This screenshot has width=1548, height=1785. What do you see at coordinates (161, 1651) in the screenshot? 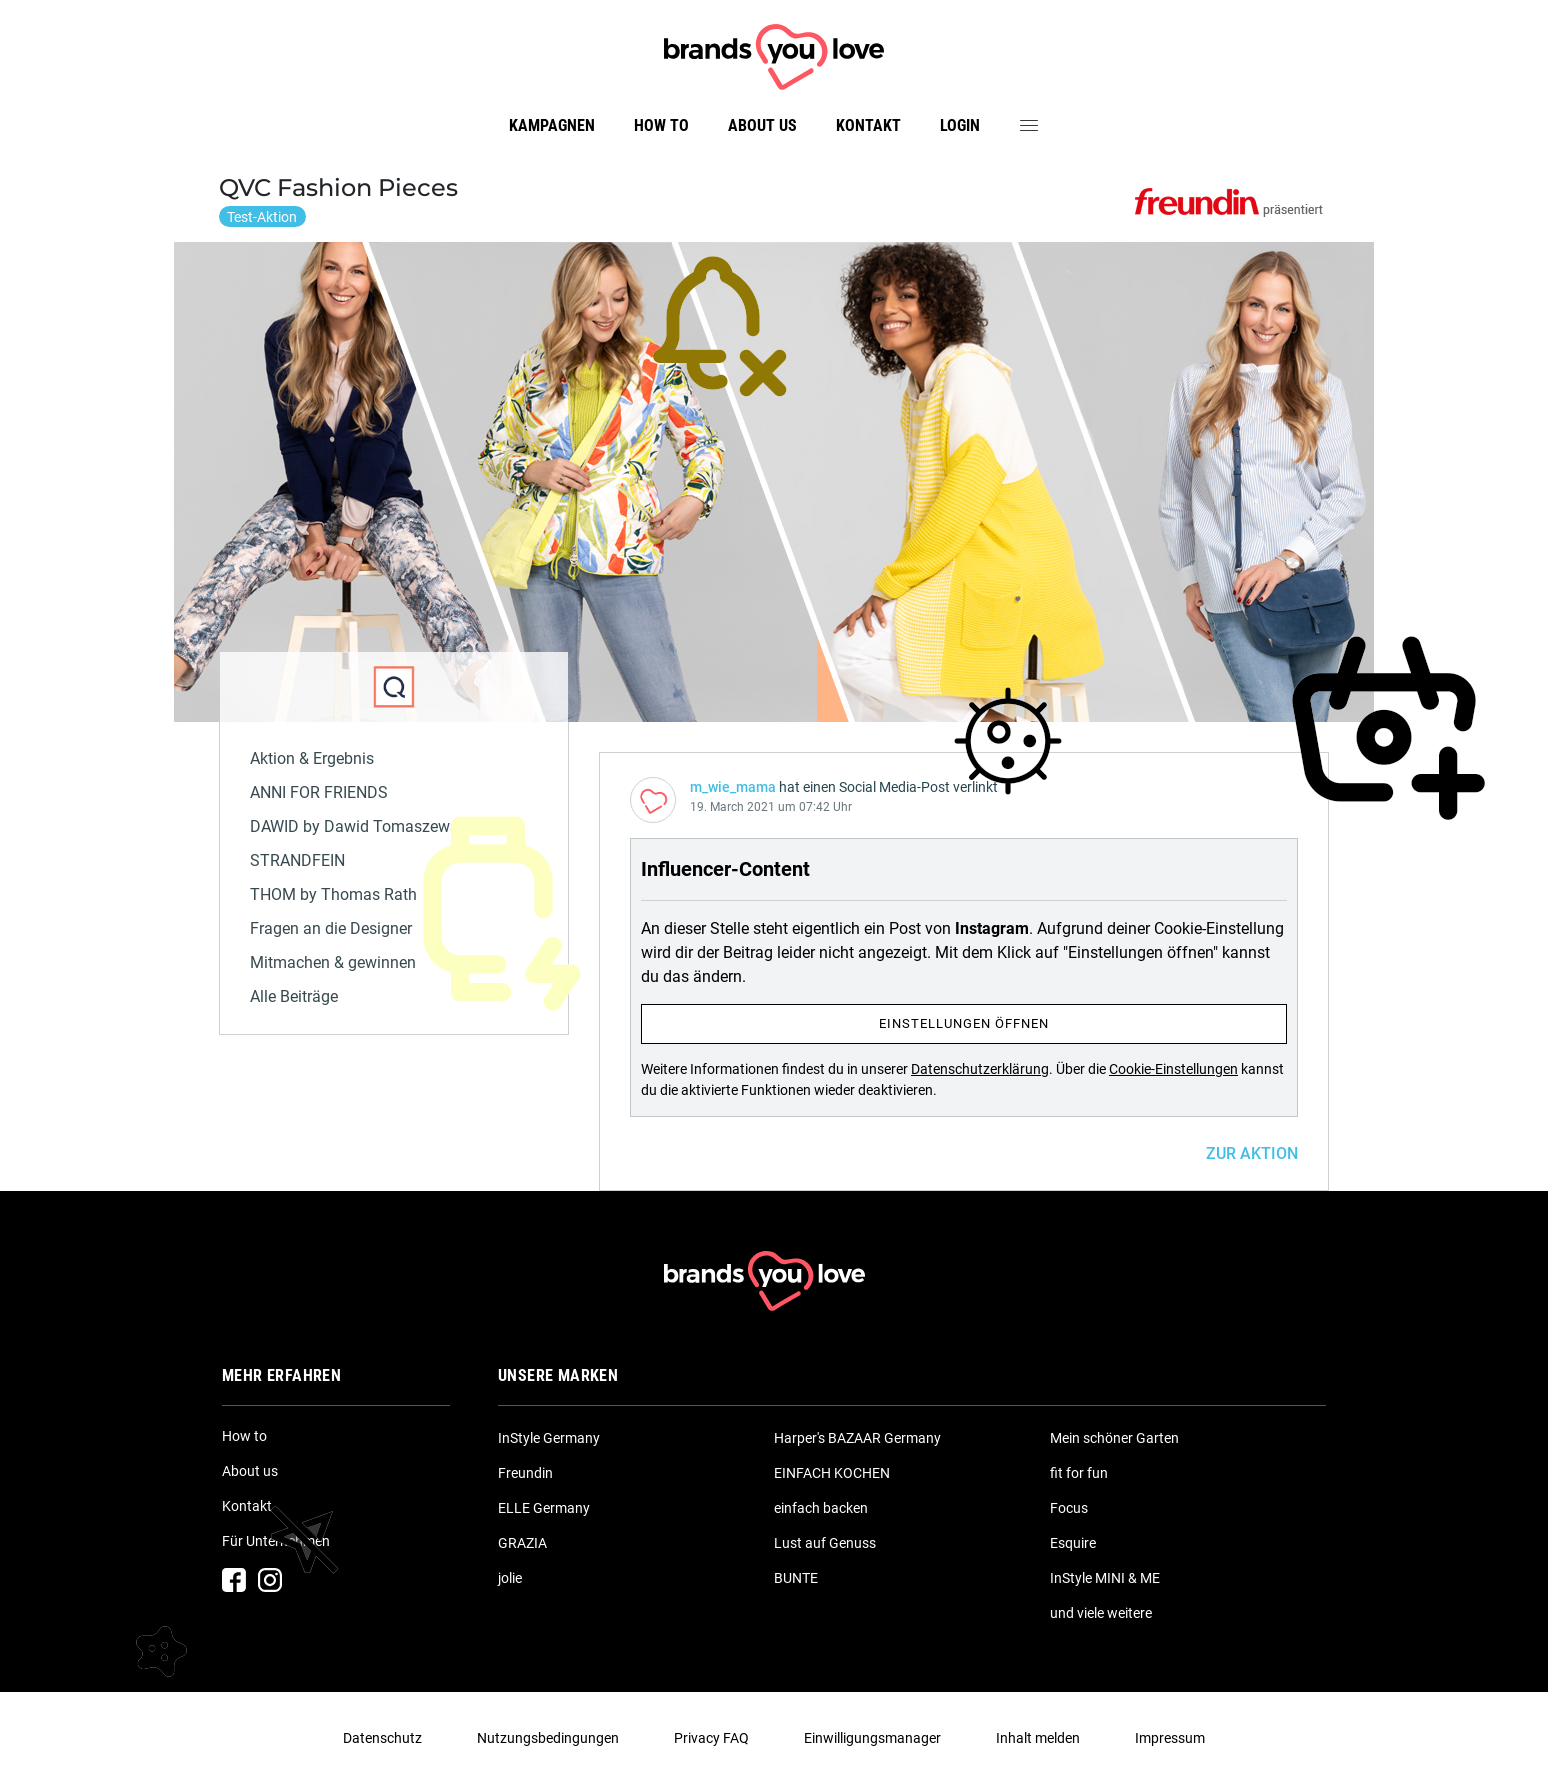
I see `indicates a disease or infection status` at bounding box center [161, 1651].